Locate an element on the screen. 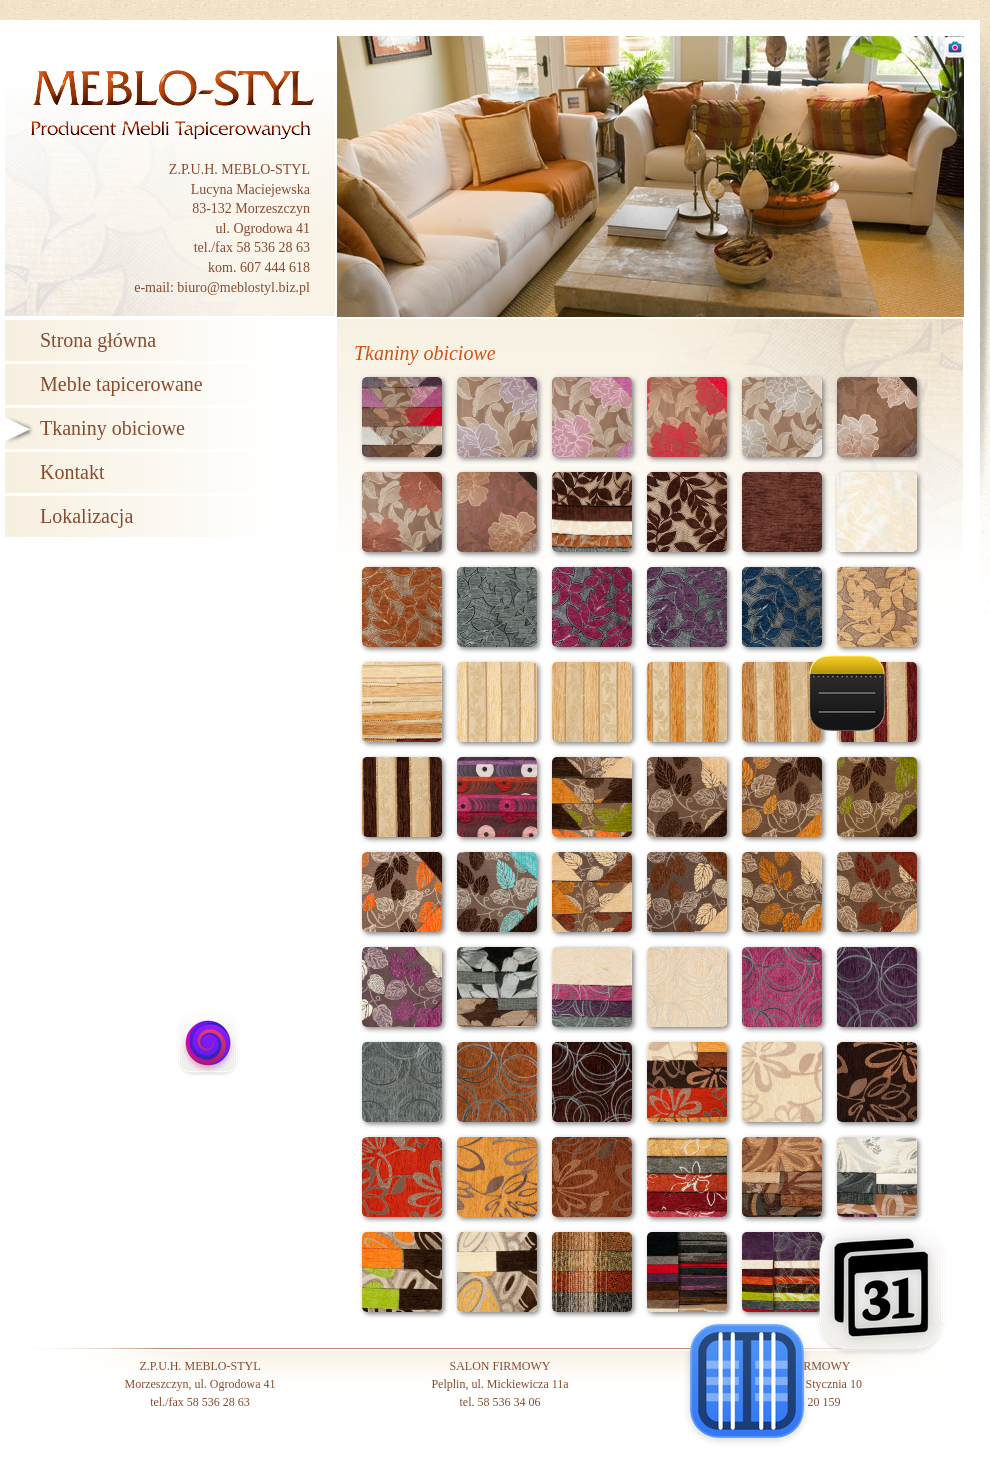  open transporter app for uploading content to app store connect is located at coordinates (208, 1043).